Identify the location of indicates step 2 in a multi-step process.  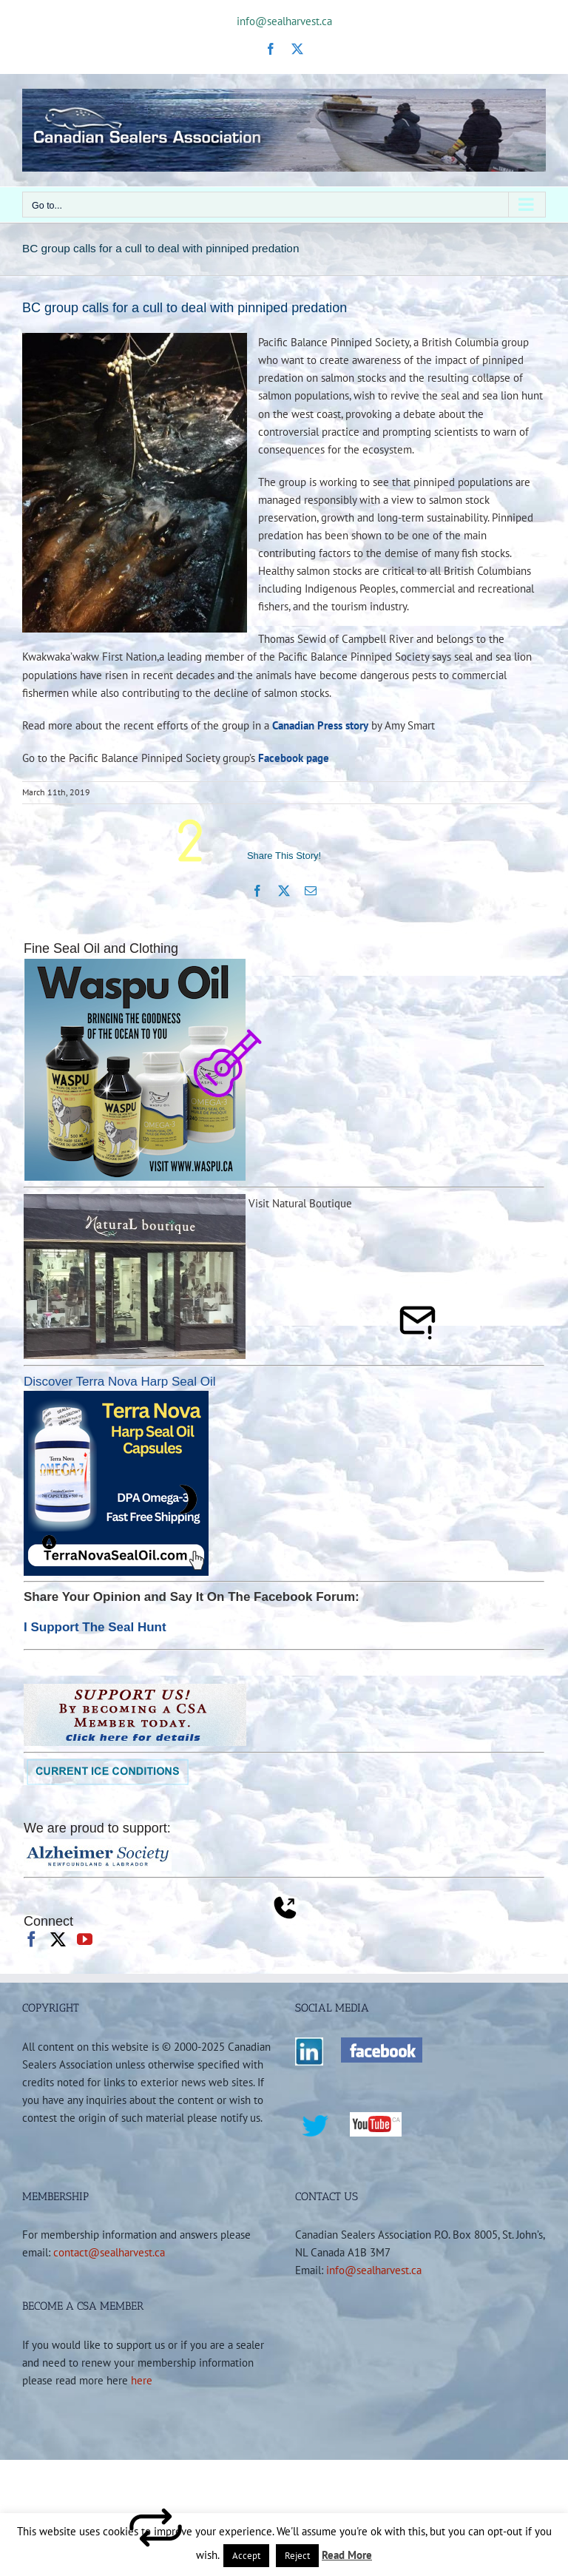
(190, 840).